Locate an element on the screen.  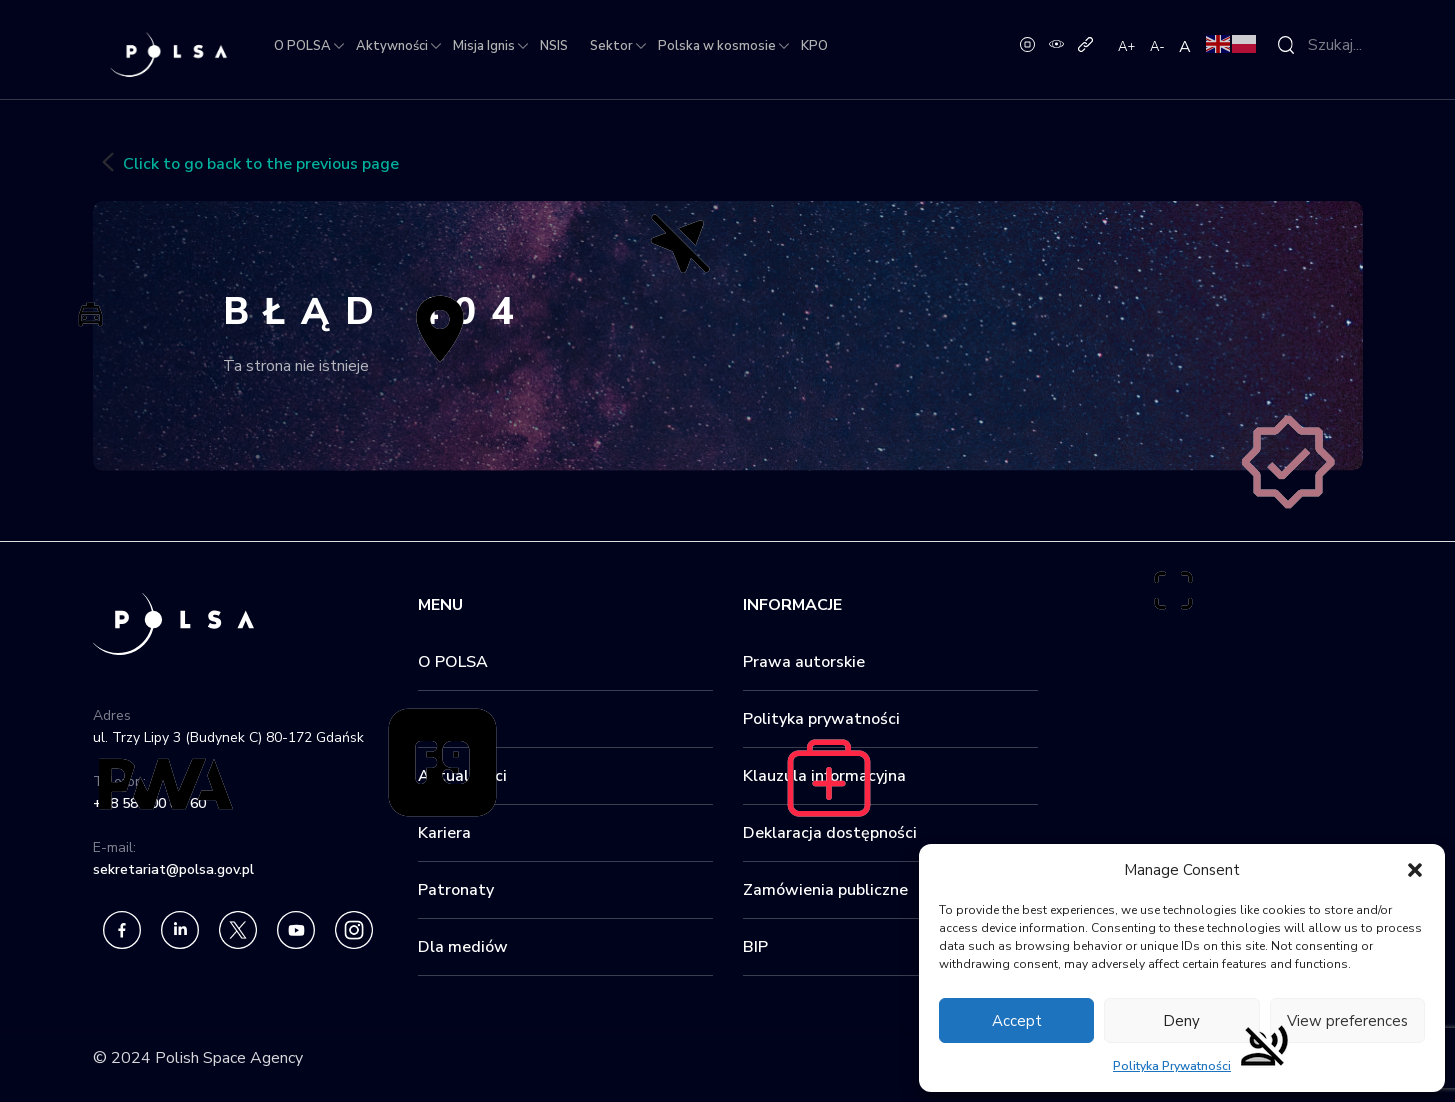
progressive web app logo is located at coordinates (166, 784).